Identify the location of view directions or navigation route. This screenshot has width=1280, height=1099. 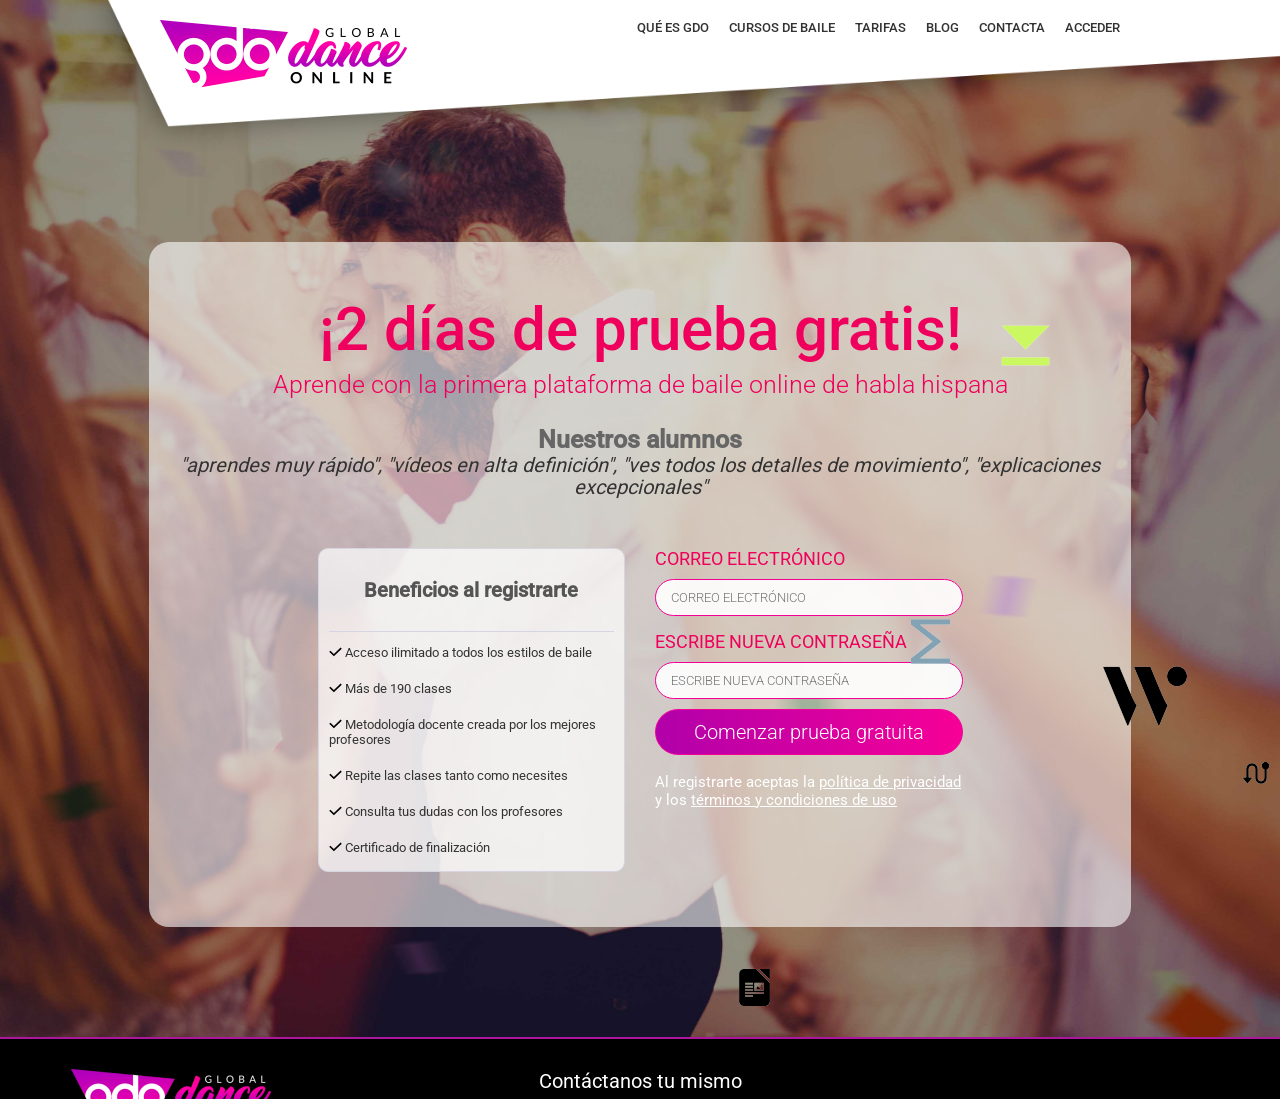
(1256, 773).